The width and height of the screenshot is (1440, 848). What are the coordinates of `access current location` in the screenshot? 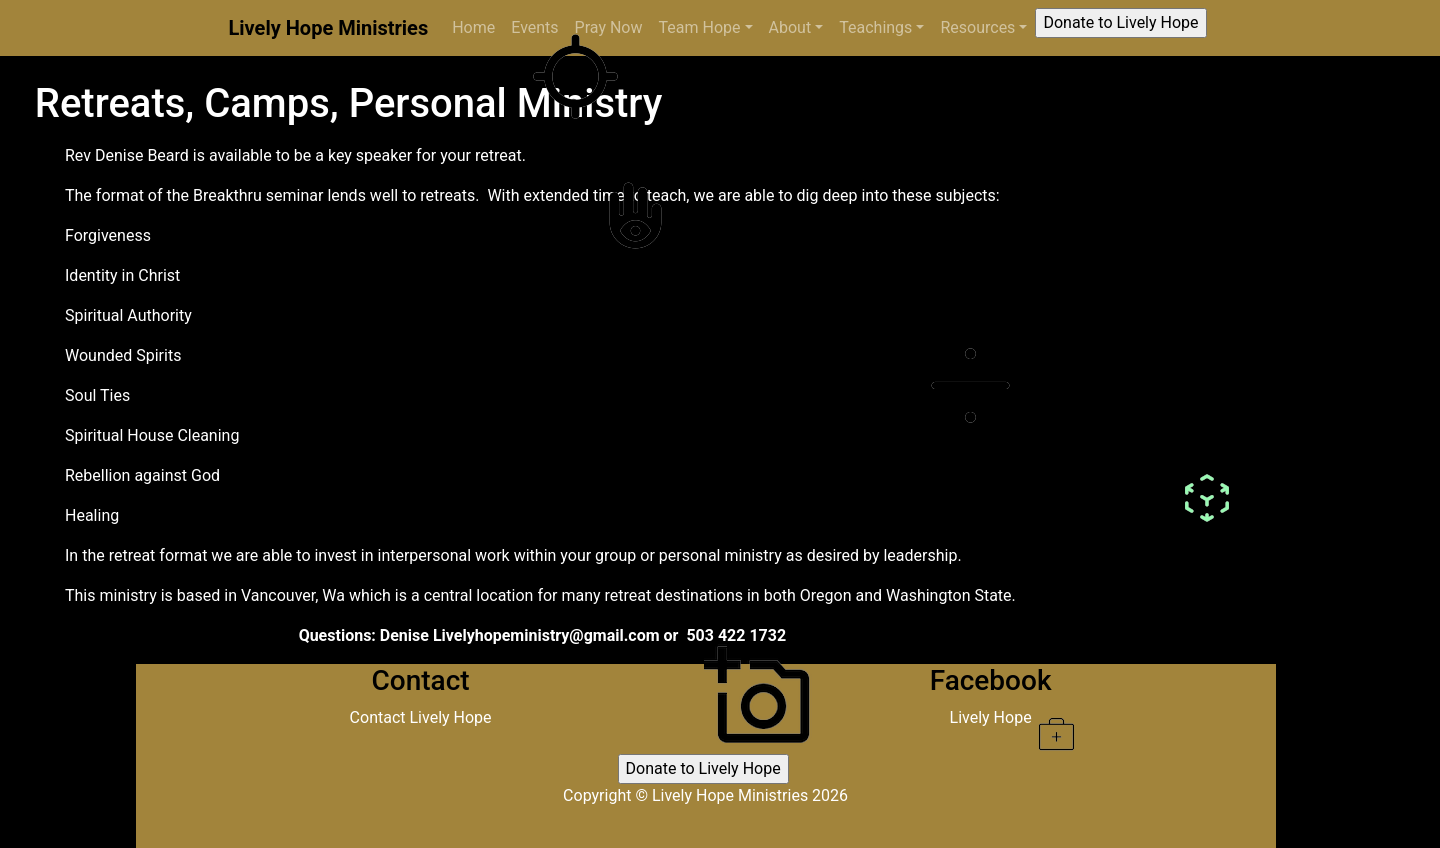 It's located at (575, 76).